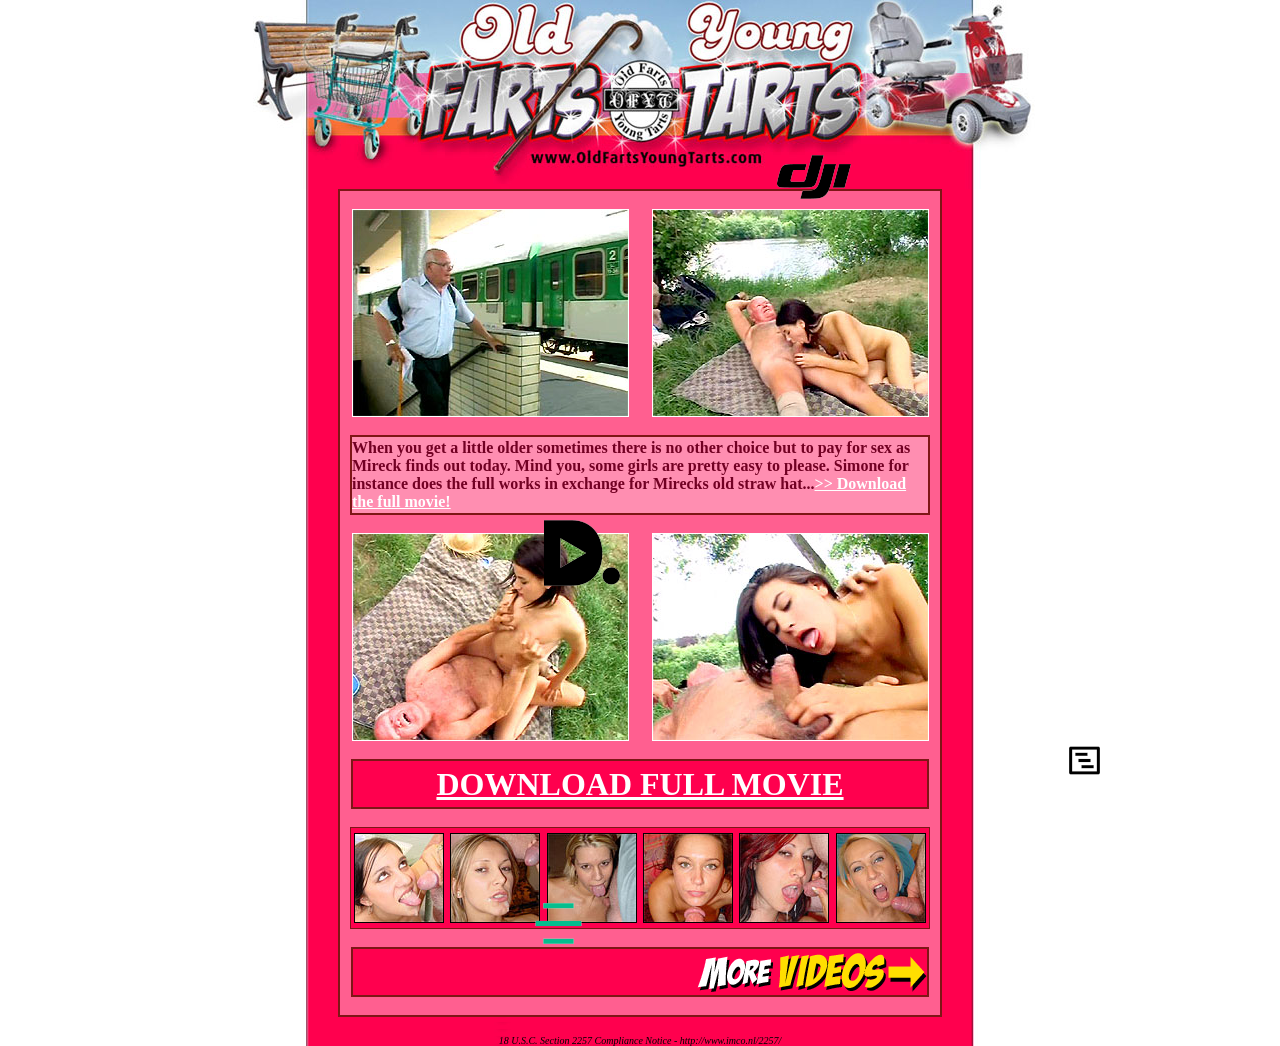 This screenshot has height=1046, width=1280. What do you see at coordinates (558, 923) in the screenshot?
I see `open navigation menu` at bounding box center [558, 923].